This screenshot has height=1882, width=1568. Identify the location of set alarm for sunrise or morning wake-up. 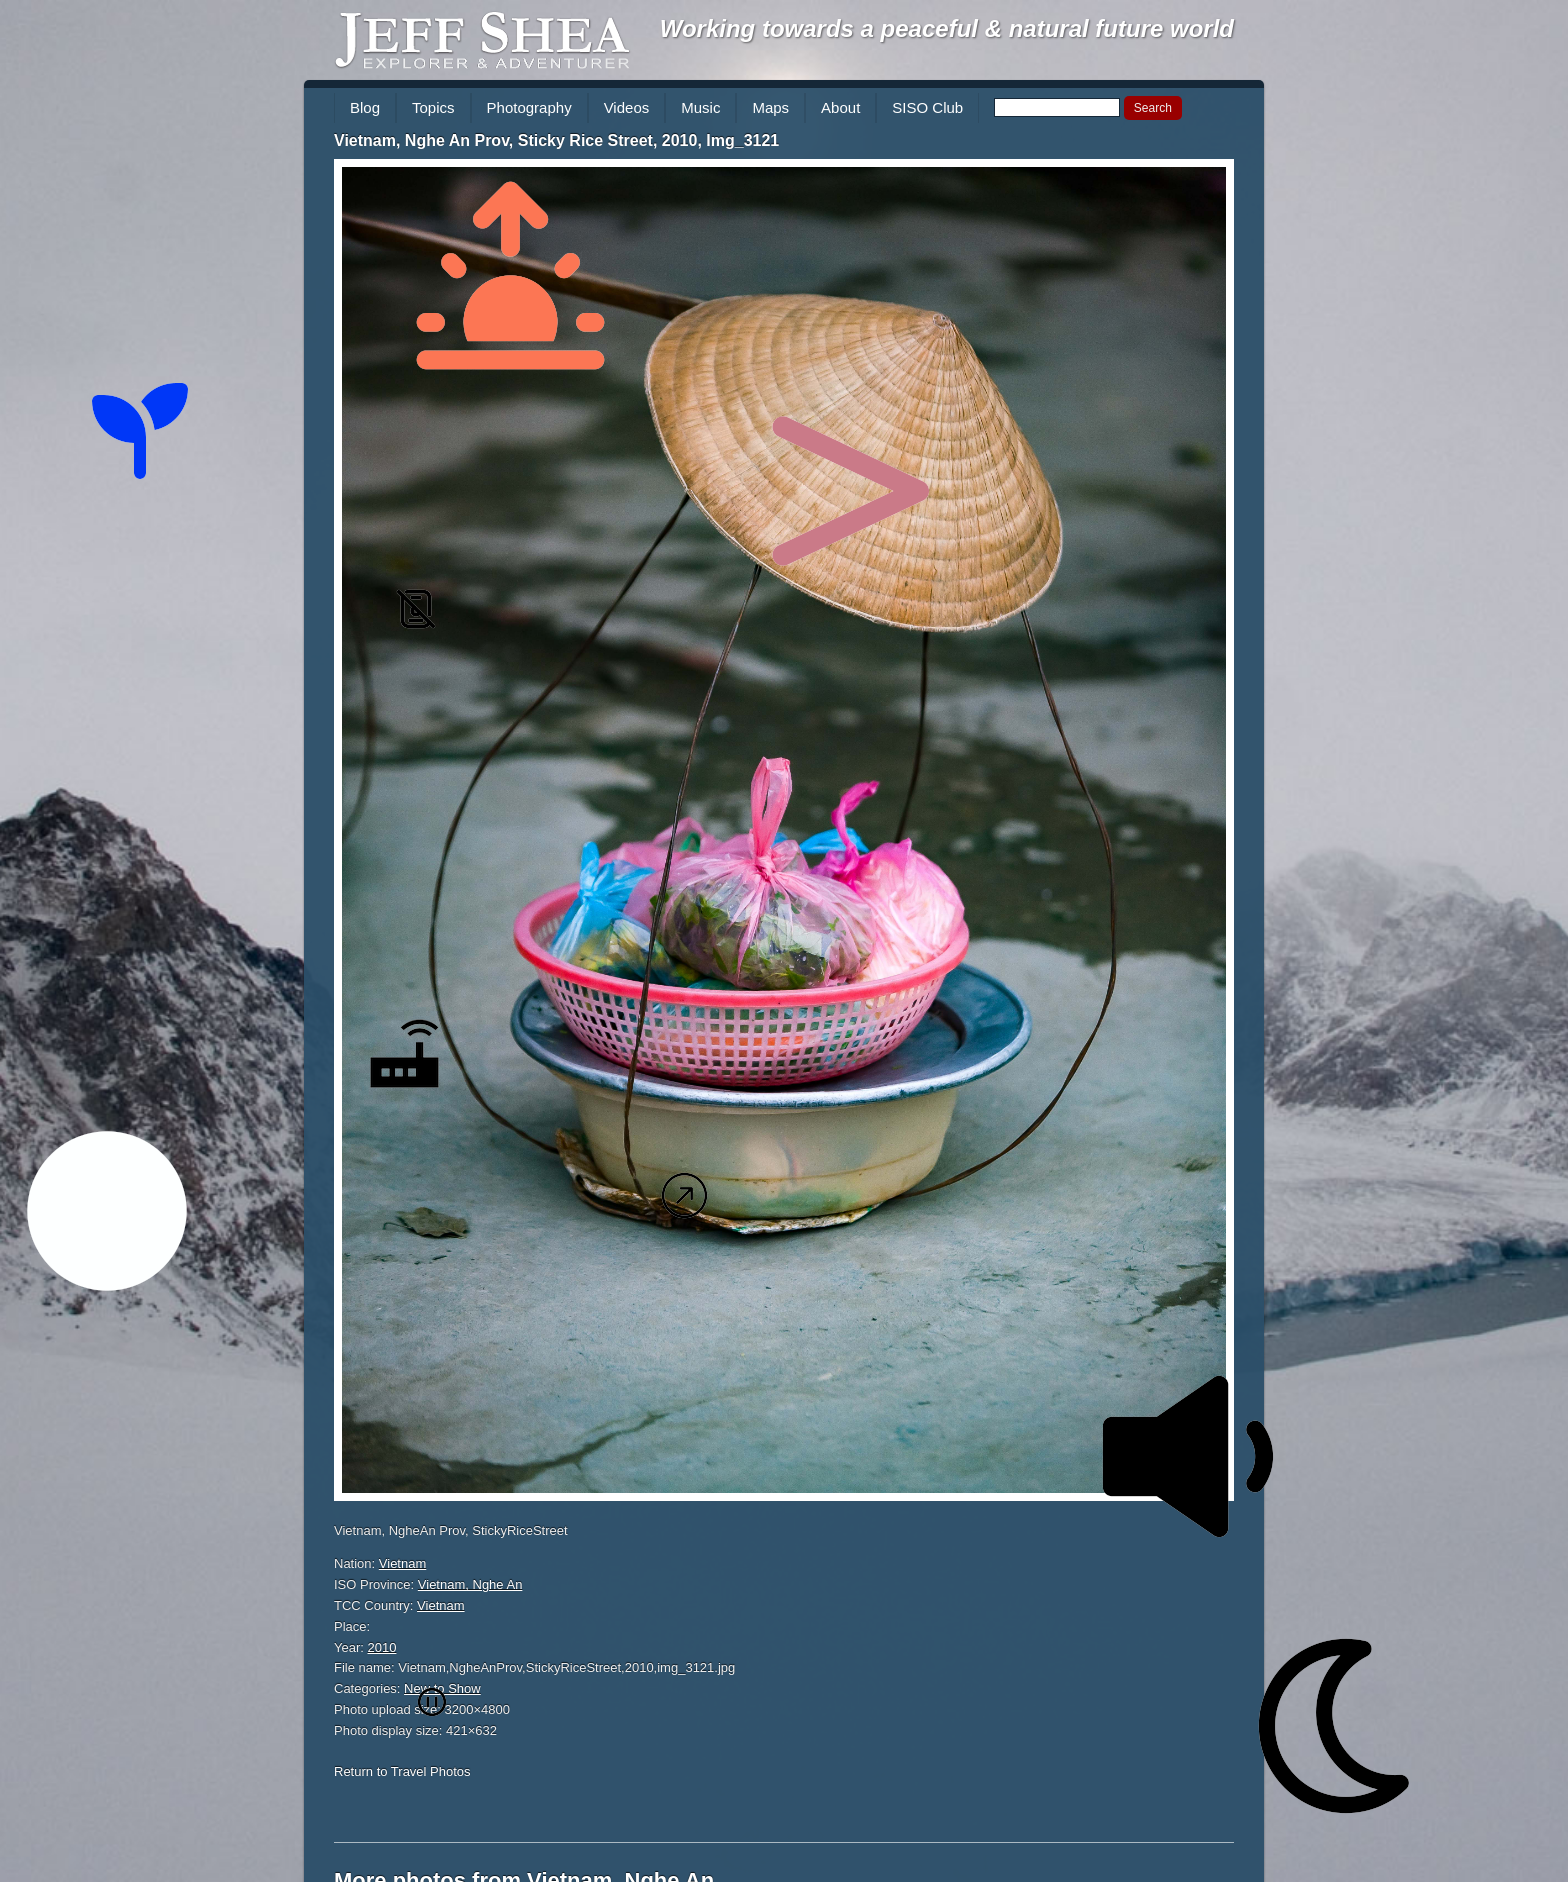
(510, 275).